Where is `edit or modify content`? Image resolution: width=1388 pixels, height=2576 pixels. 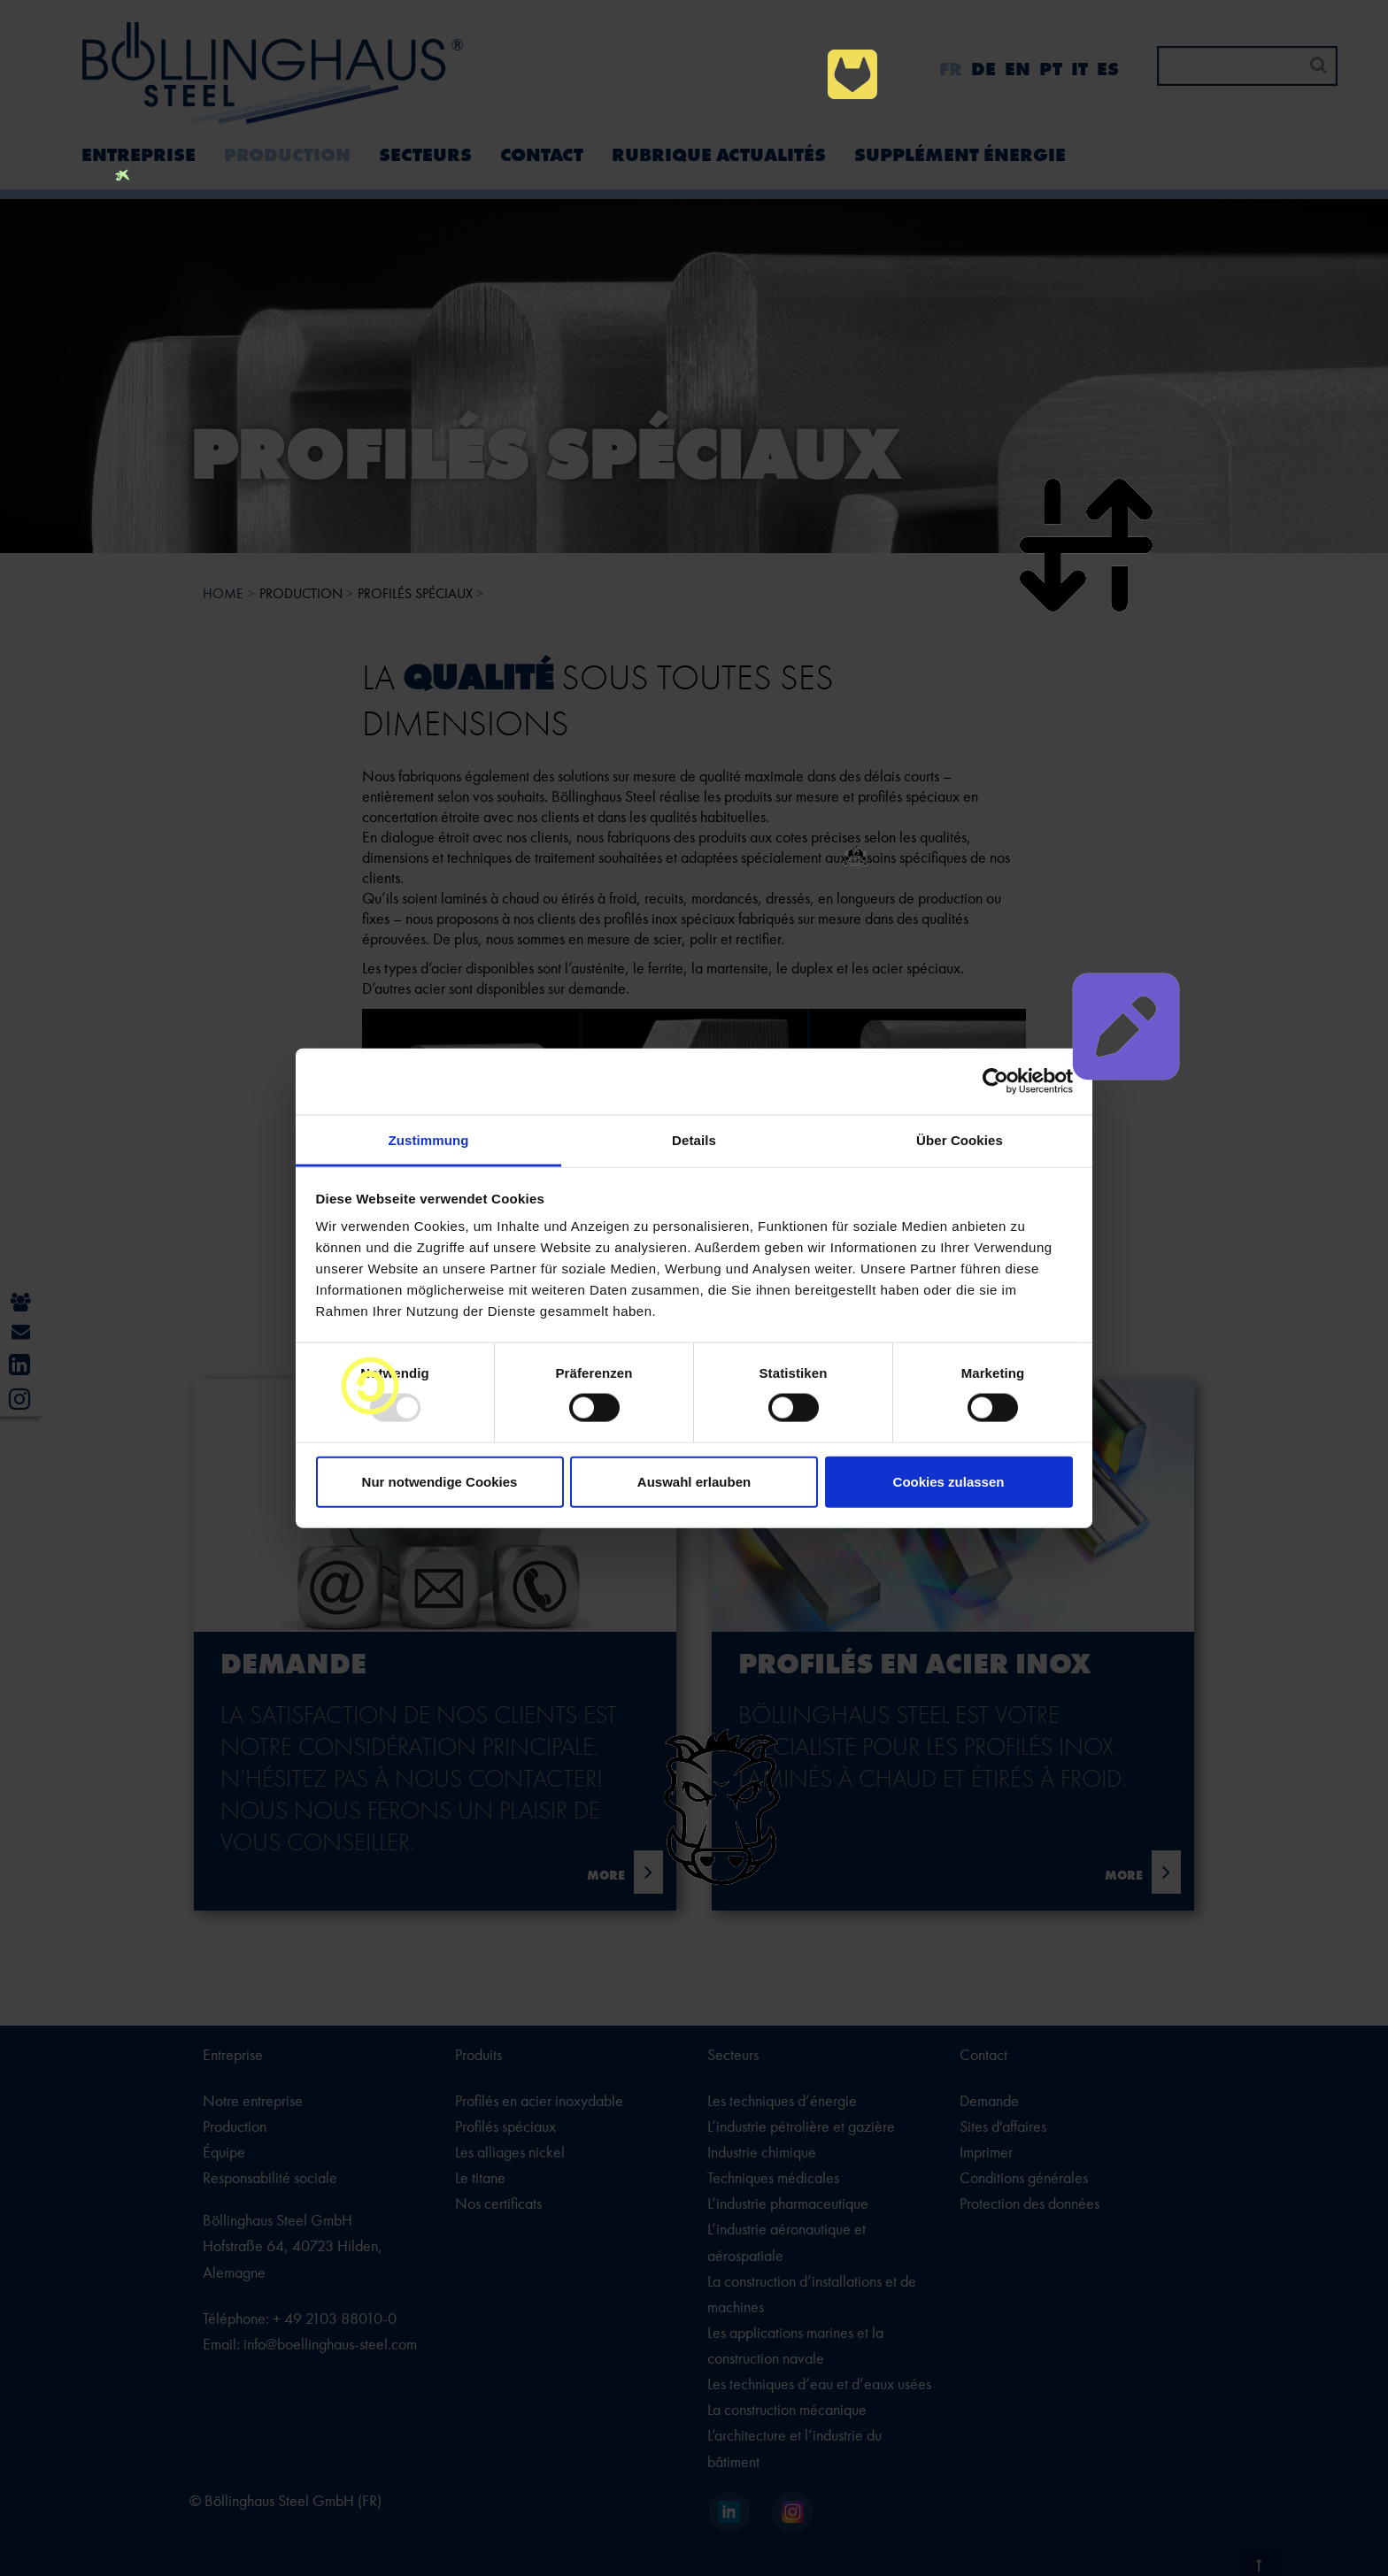 edit or modify content is located at coordinates (1126, 1027).